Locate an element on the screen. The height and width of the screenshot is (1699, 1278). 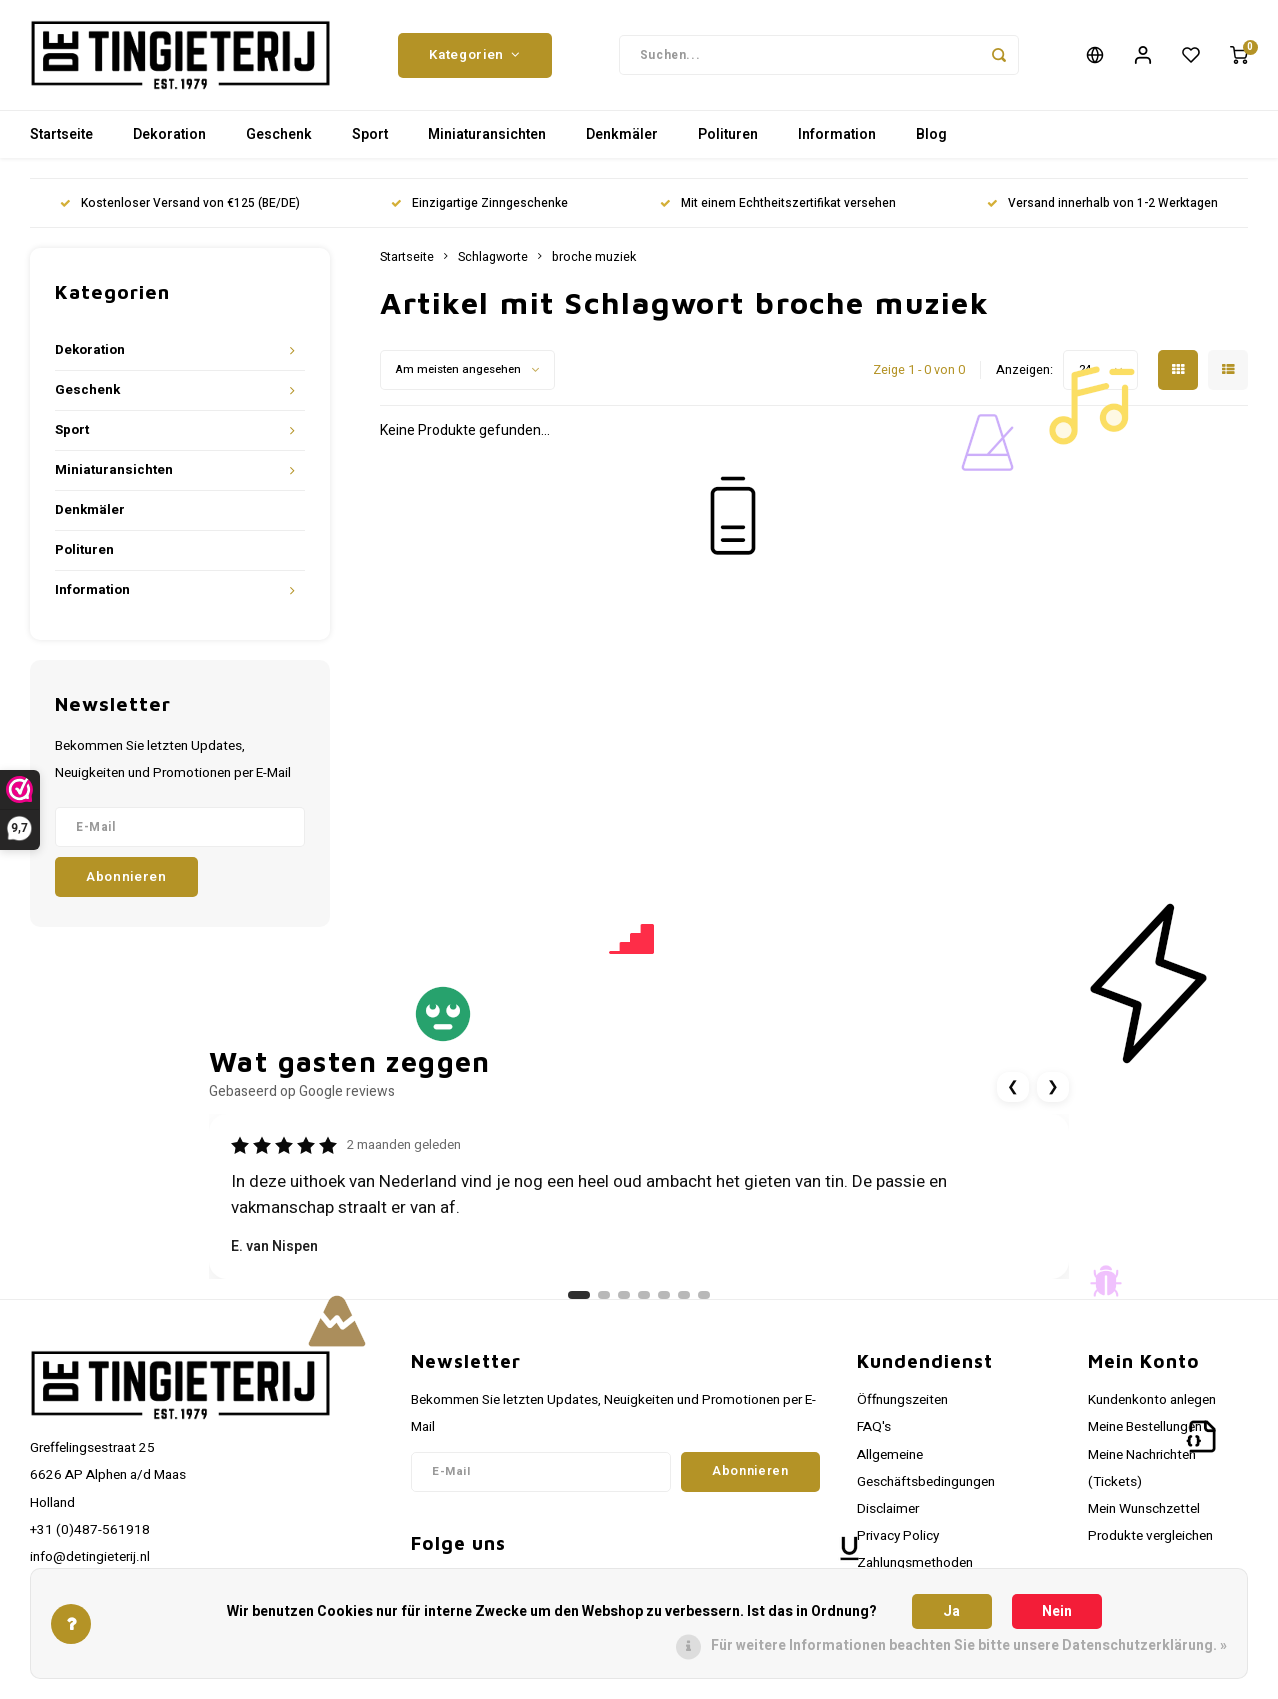
access metronome or tempo settings is located at coordinates (987, 442).